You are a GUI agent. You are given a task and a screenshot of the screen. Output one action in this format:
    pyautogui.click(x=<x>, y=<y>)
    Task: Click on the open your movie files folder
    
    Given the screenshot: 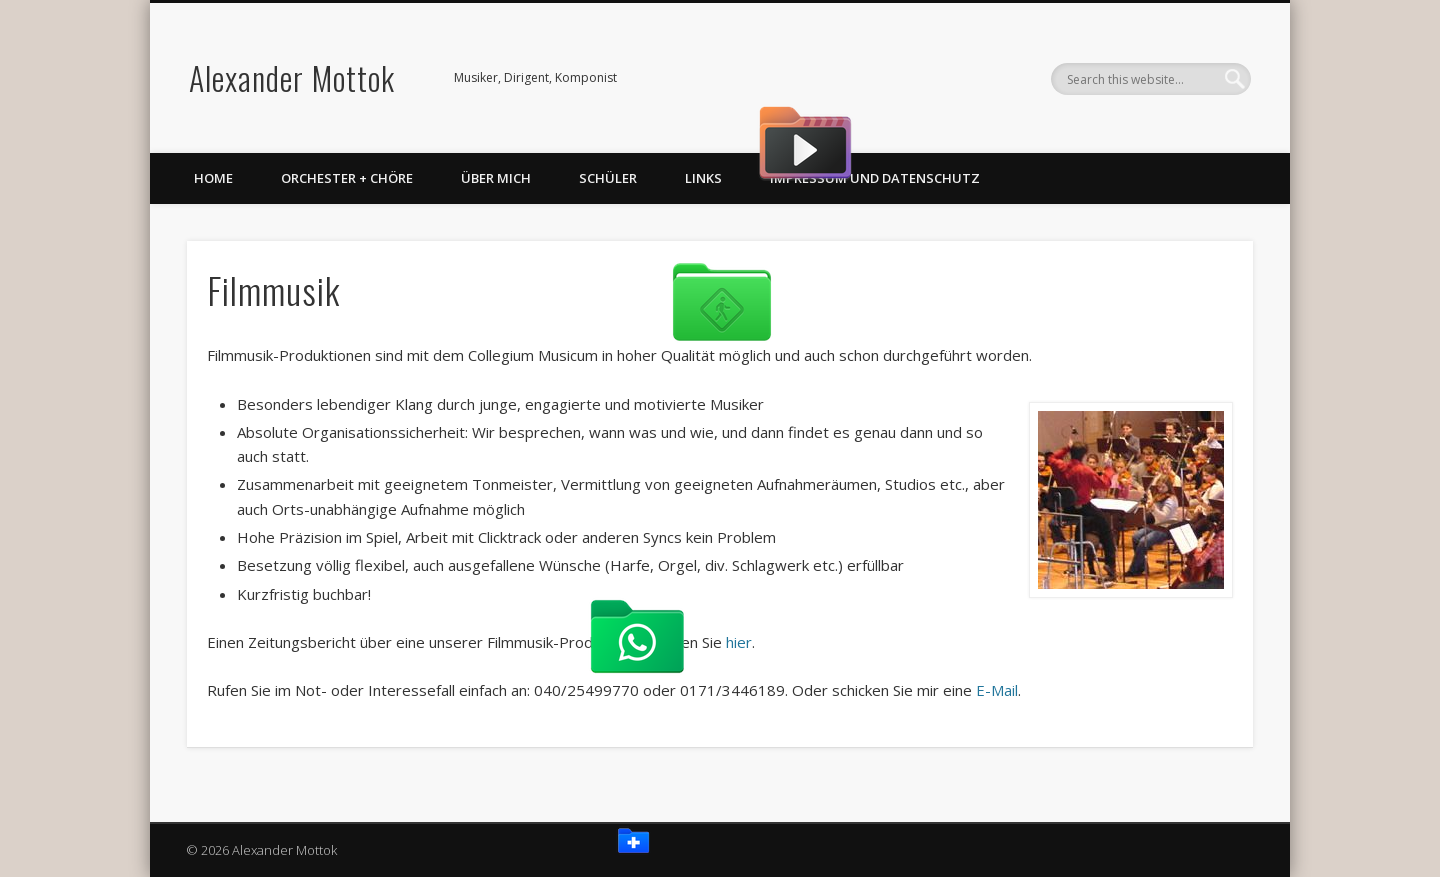 What is the action you would take?
    pyautogui.click(x=805, y=145)
    